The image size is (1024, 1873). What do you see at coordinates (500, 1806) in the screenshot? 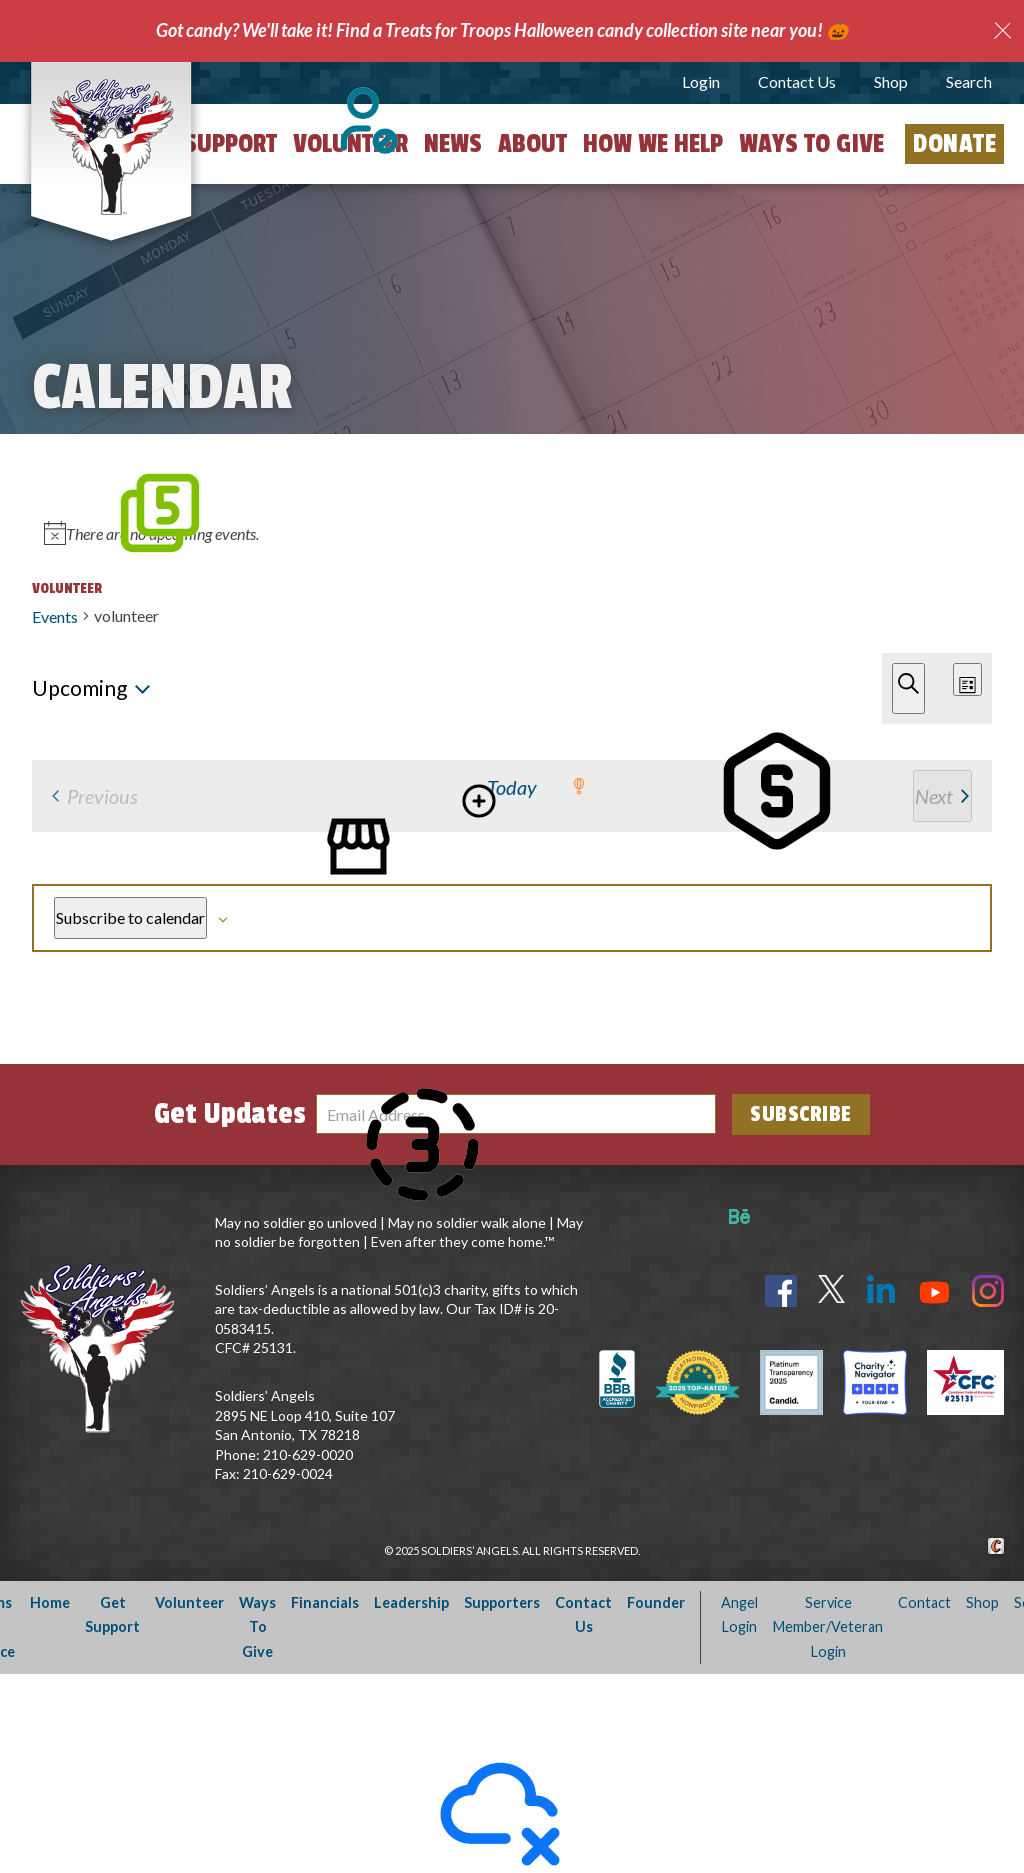
I see `disconnect from cloud storage` at bounding box center [500, 1806].